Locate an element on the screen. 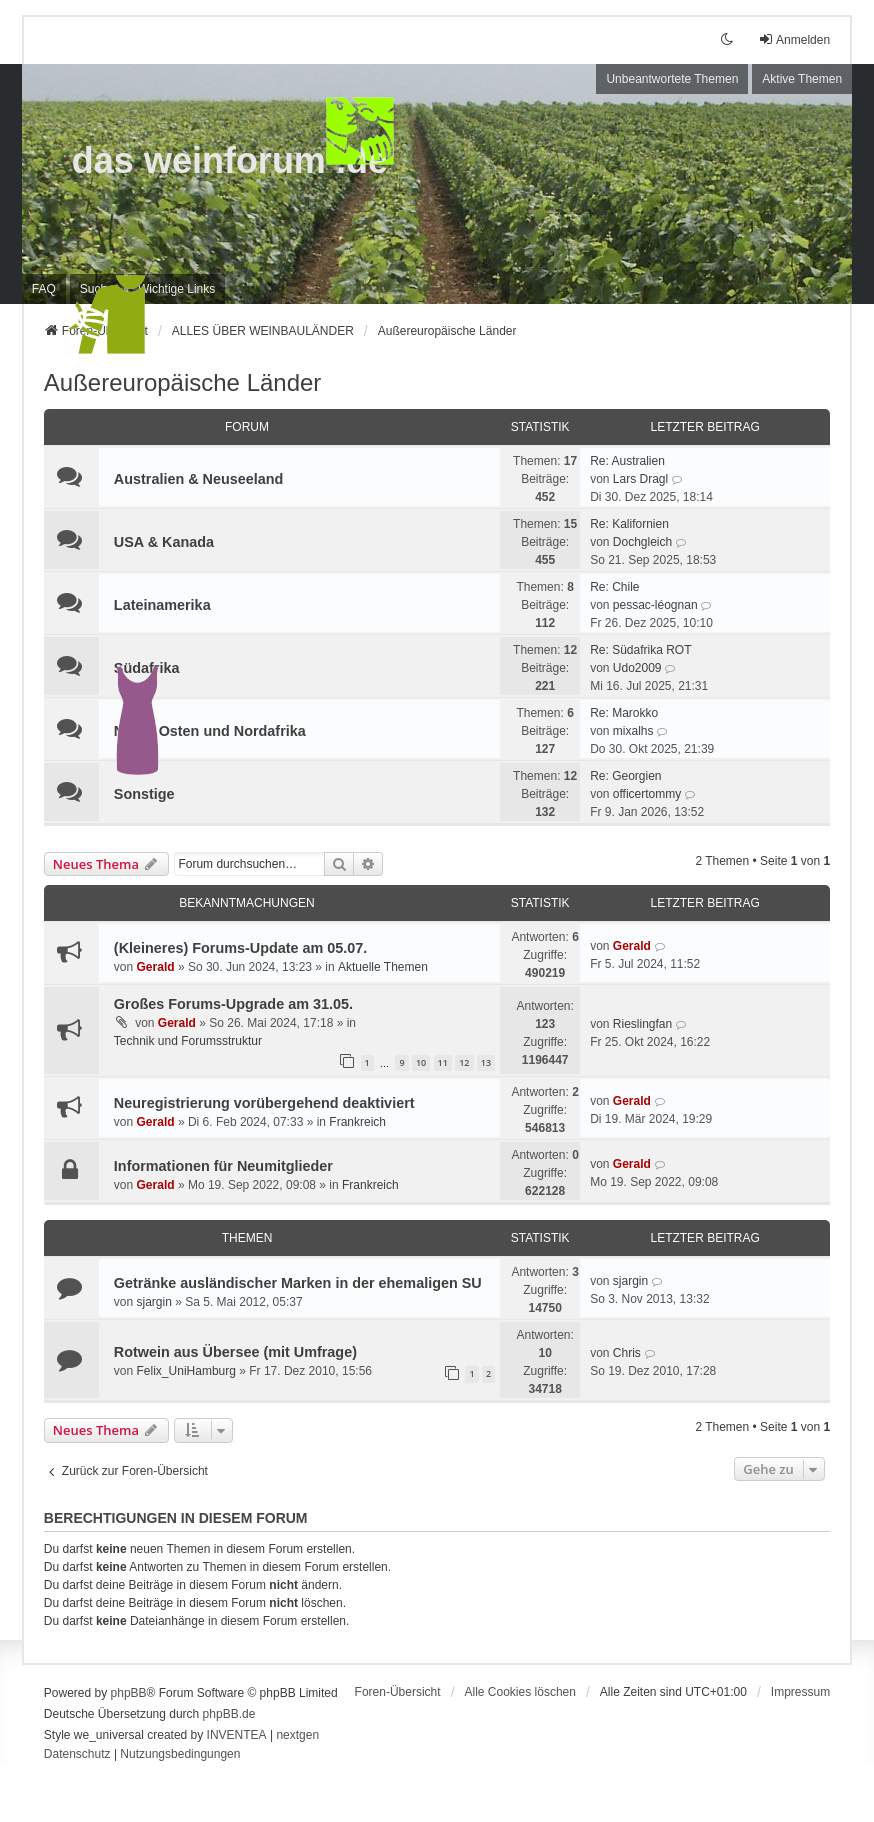 Image resolution: width=874 pixels, height=1822 pixels. initiate a persuasion or negotiation action is located at coordinates (360, 131).